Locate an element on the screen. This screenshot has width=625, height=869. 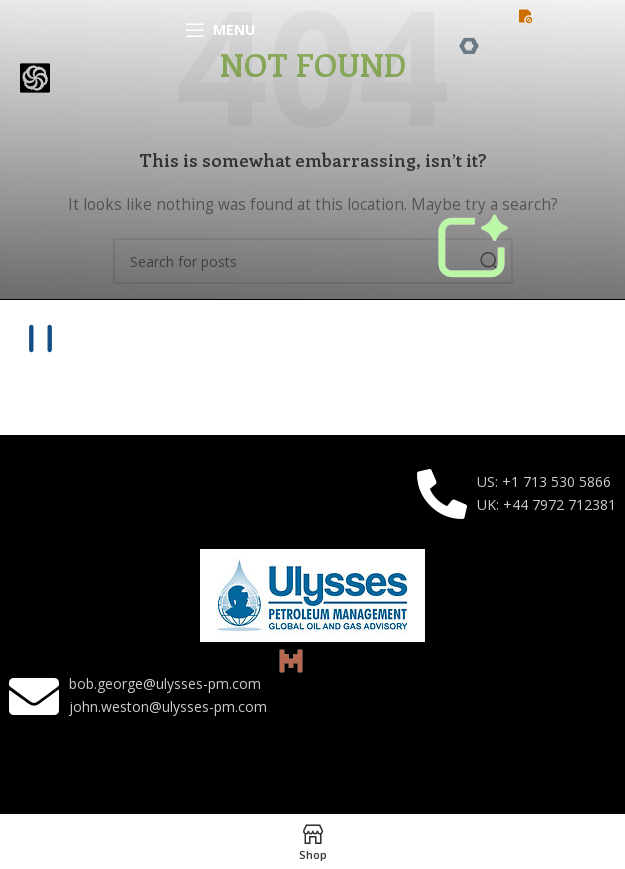
visit codewars coding challenge platform is located at coordinates (35, 78).